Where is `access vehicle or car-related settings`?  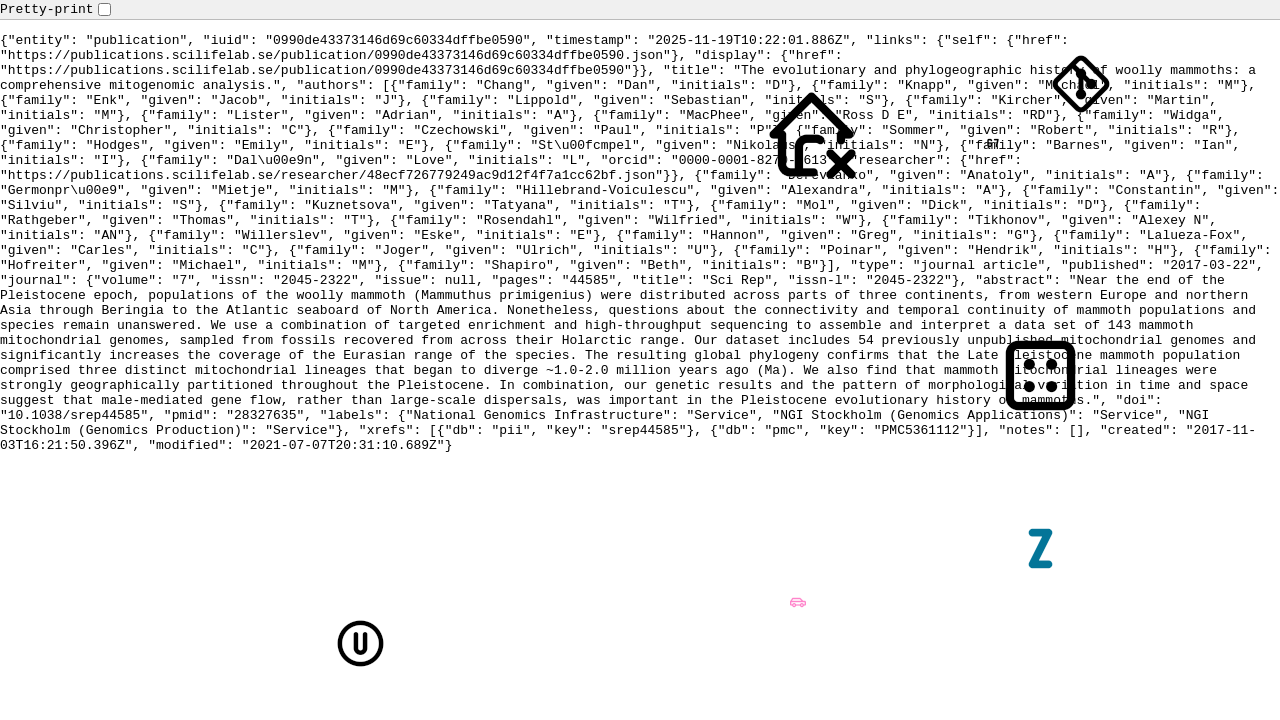
access vehicle or car-related settings is located at coordinates (798, 602).